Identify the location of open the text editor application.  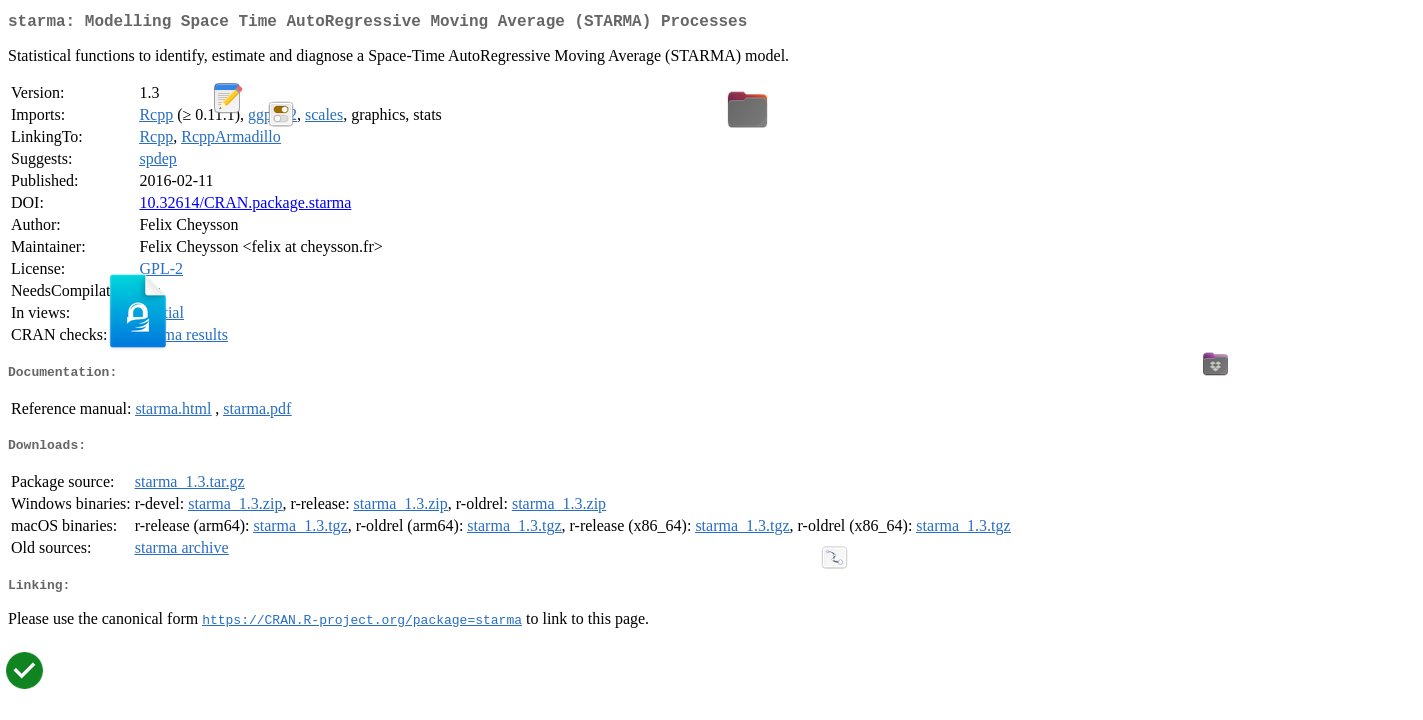
(227, 98).